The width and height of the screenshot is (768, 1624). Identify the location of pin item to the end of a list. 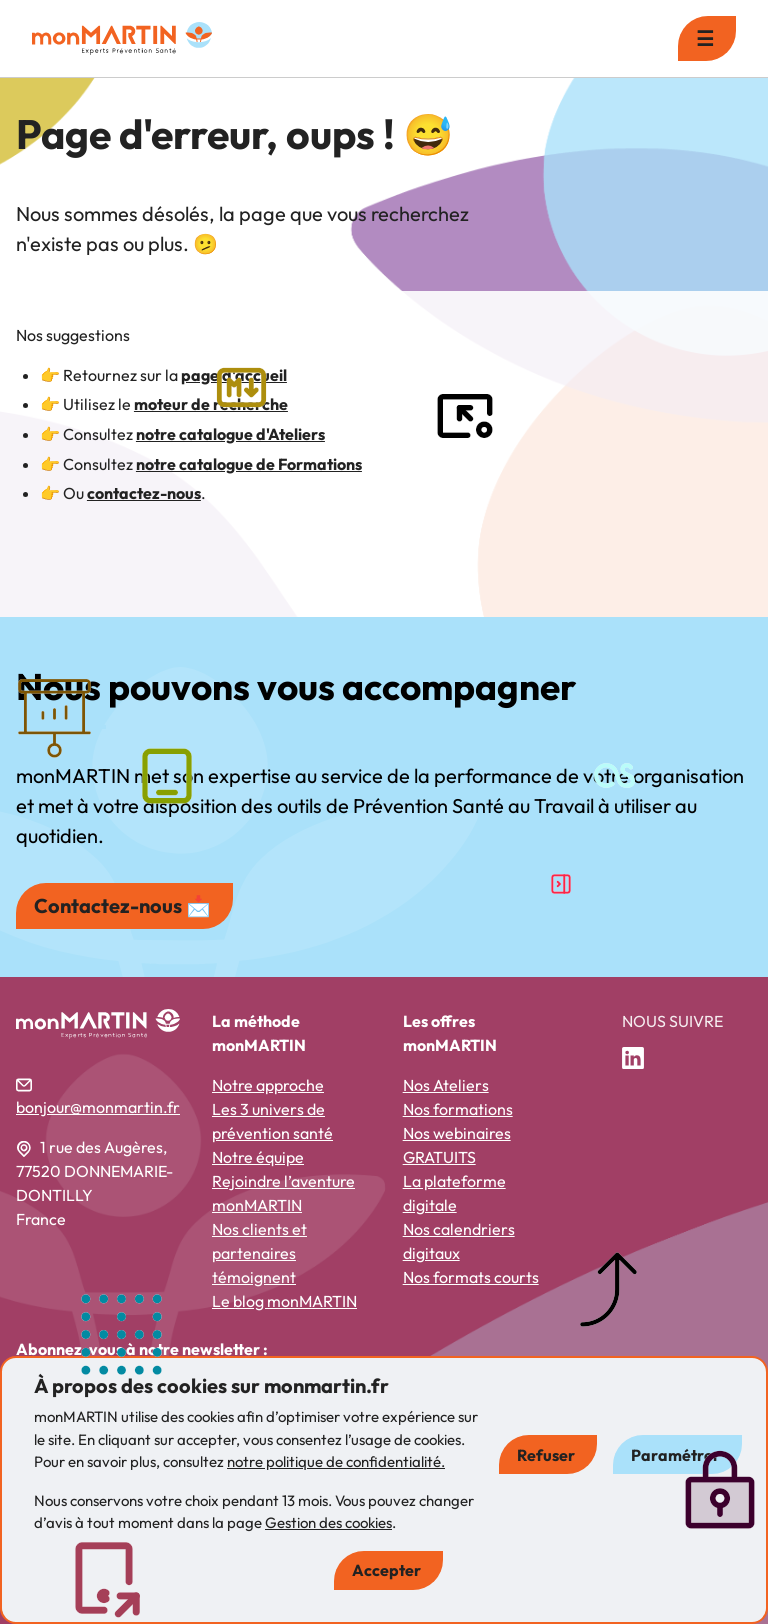
(465, 416).